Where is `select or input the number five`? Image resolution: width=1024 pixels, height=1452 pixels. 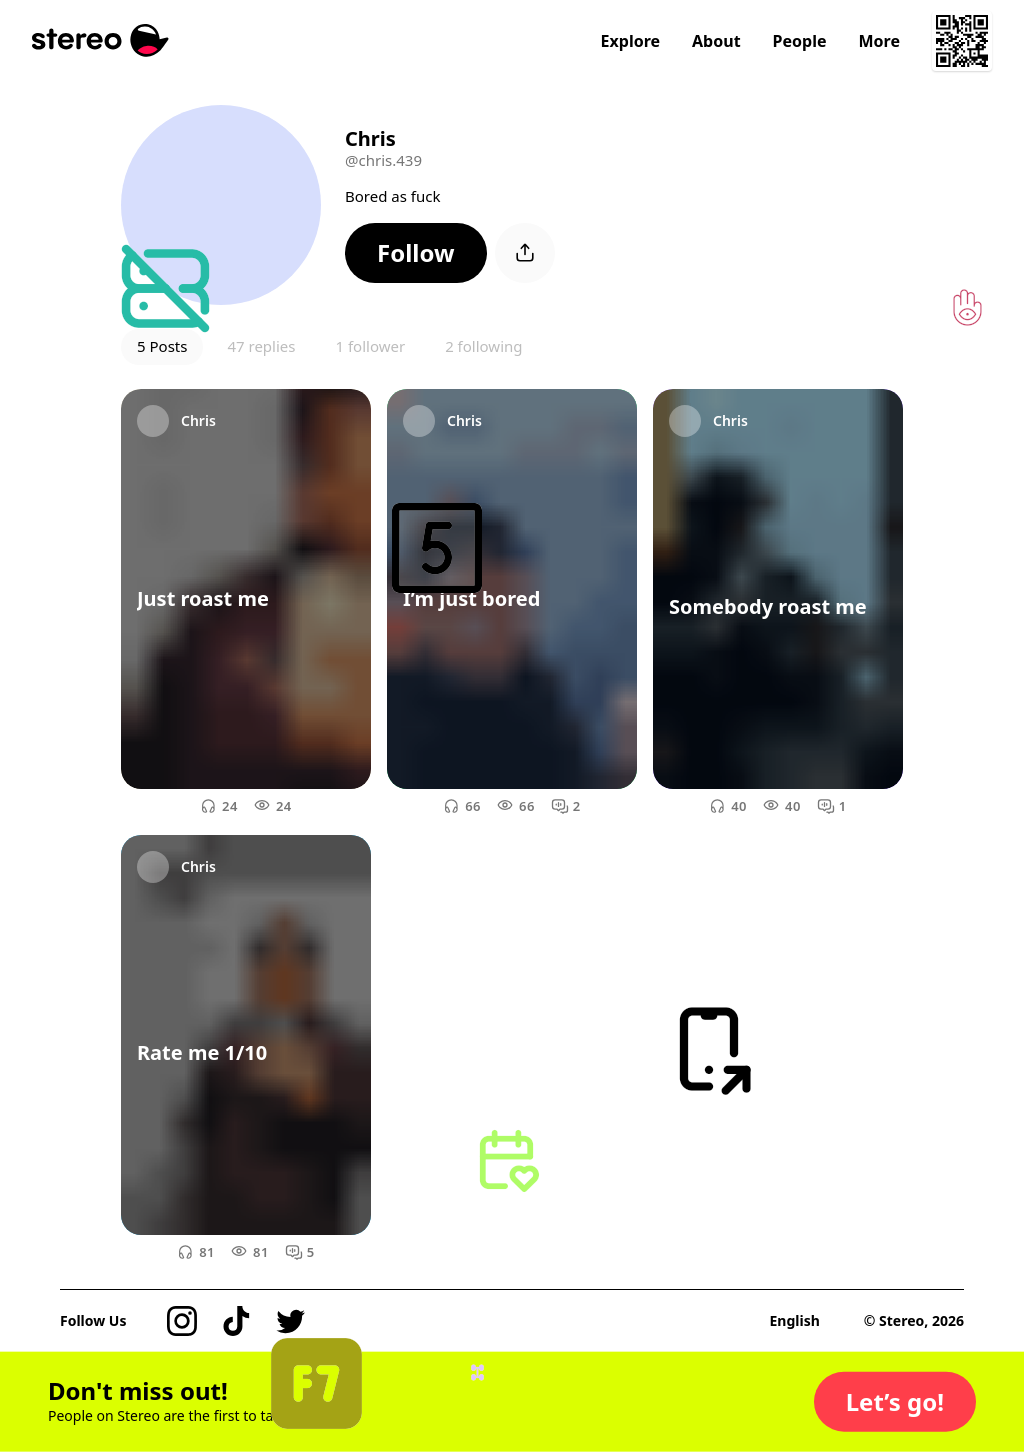
select or input the number five is located at coordinates (437, 548).